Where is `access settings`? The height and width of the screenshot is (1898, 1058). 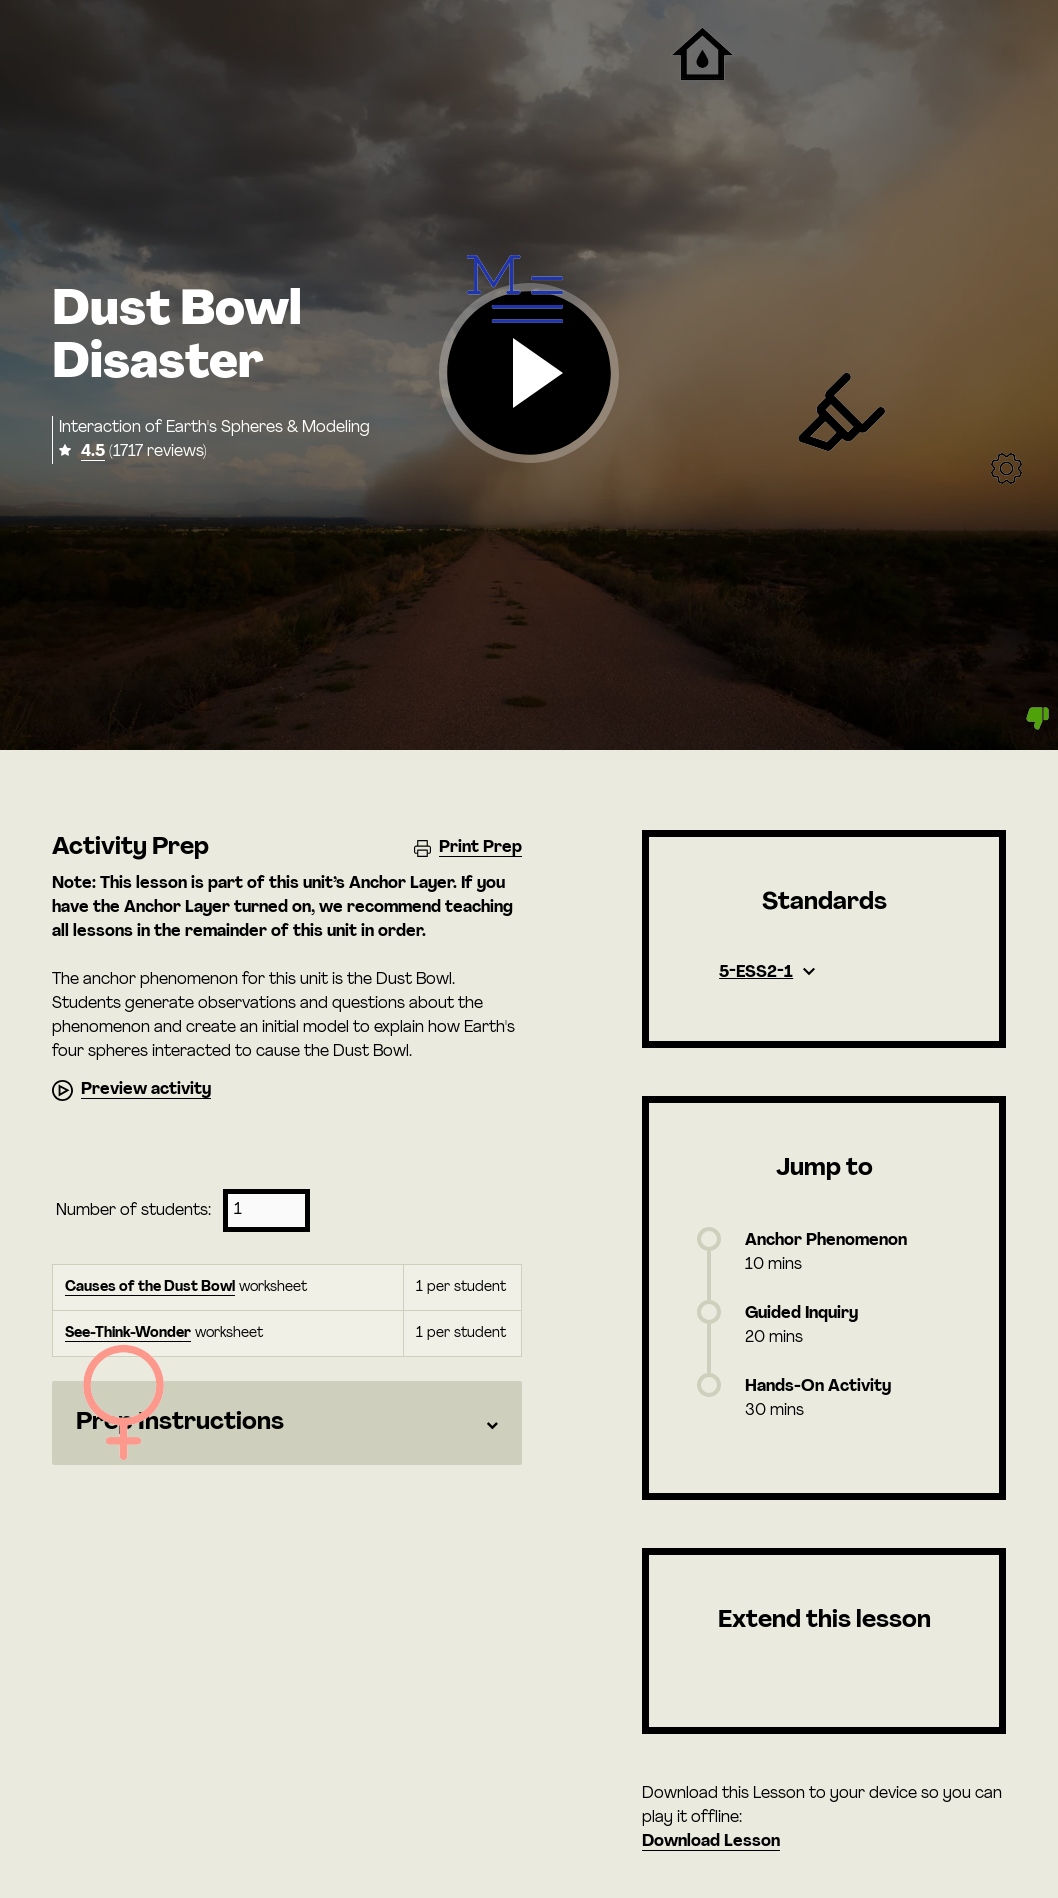 access settings is located at coordinates (1006, 468).